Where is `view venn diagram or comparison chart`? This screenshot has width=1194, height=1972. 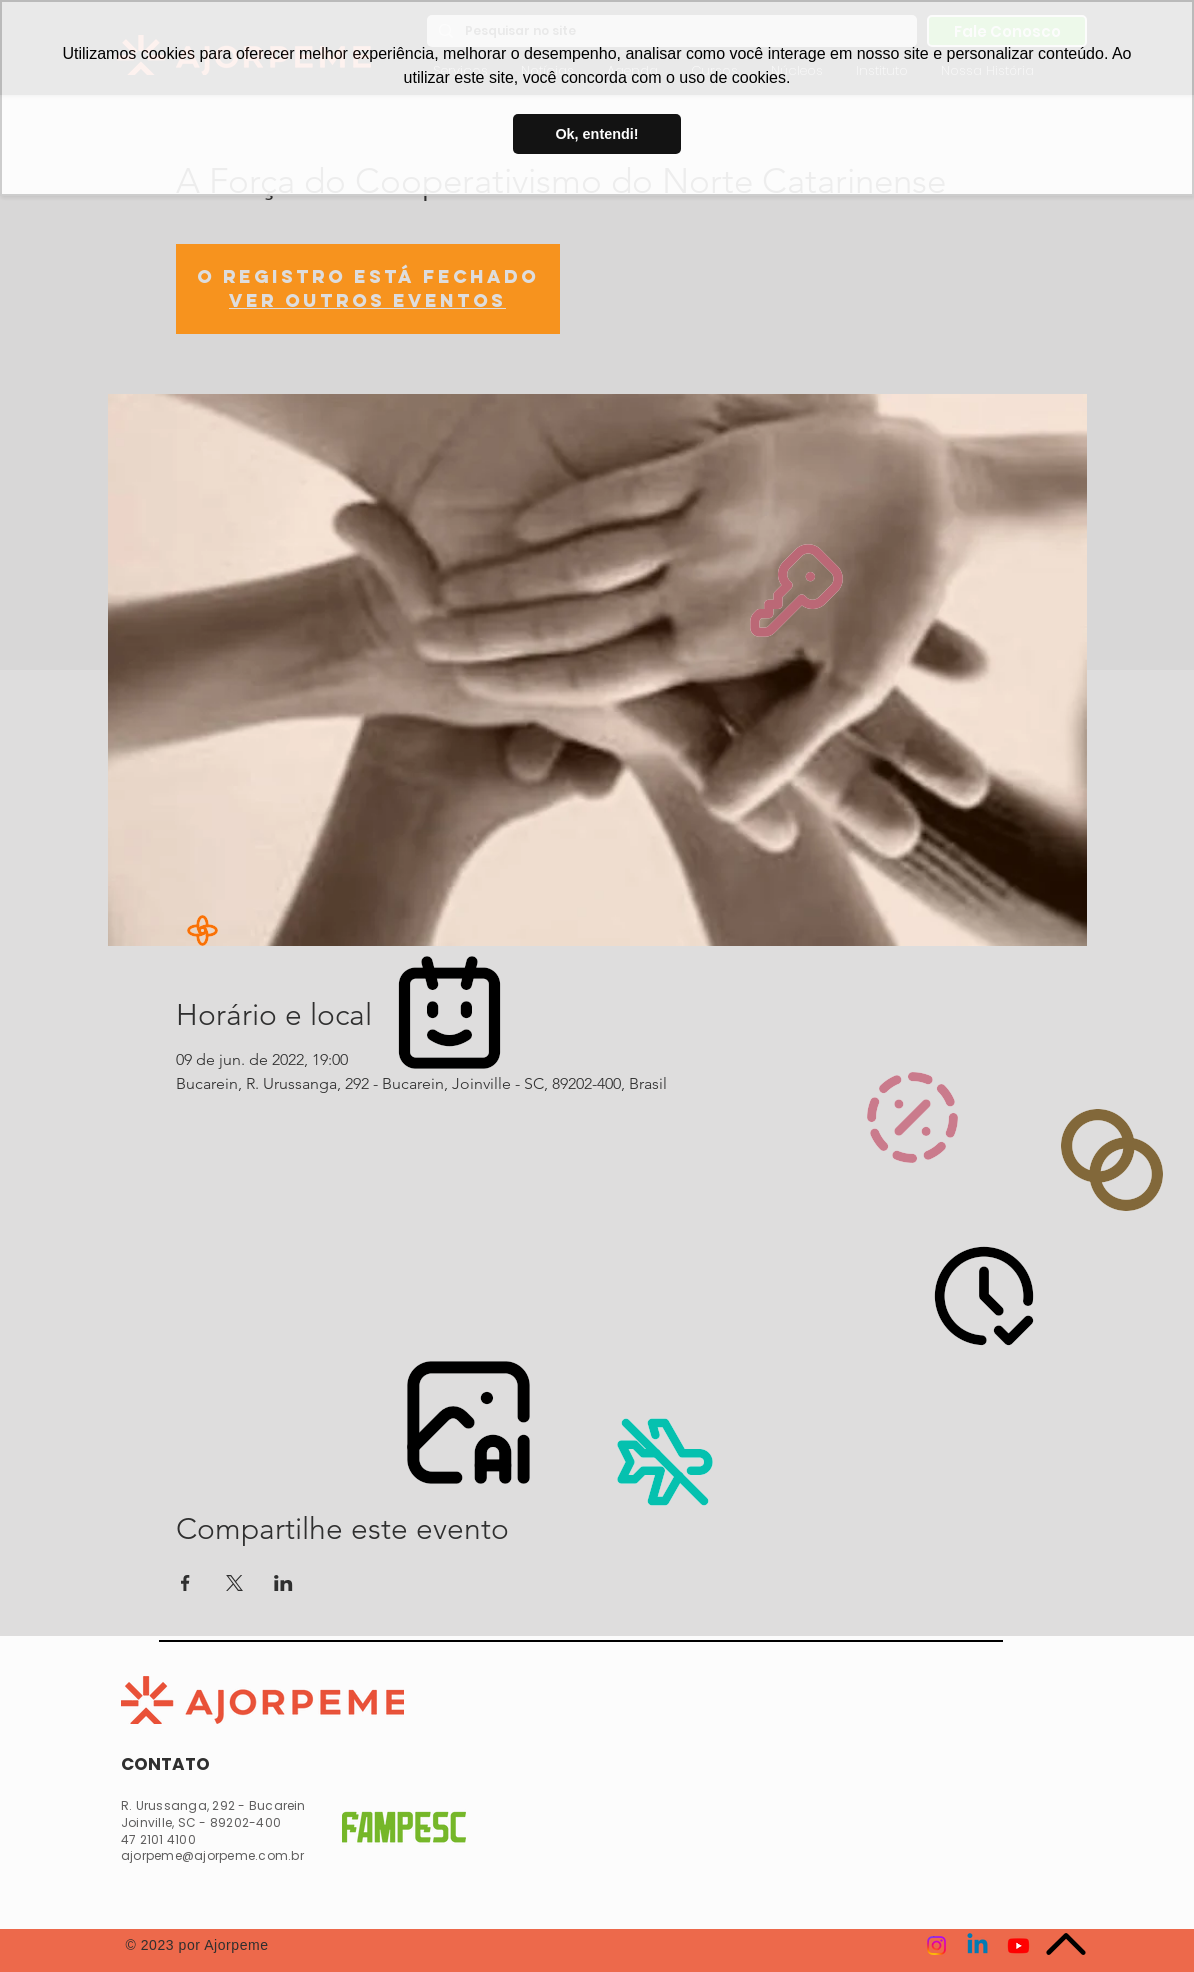 view venn diagram or comparison chart is located at coordinates (1112, 1160).